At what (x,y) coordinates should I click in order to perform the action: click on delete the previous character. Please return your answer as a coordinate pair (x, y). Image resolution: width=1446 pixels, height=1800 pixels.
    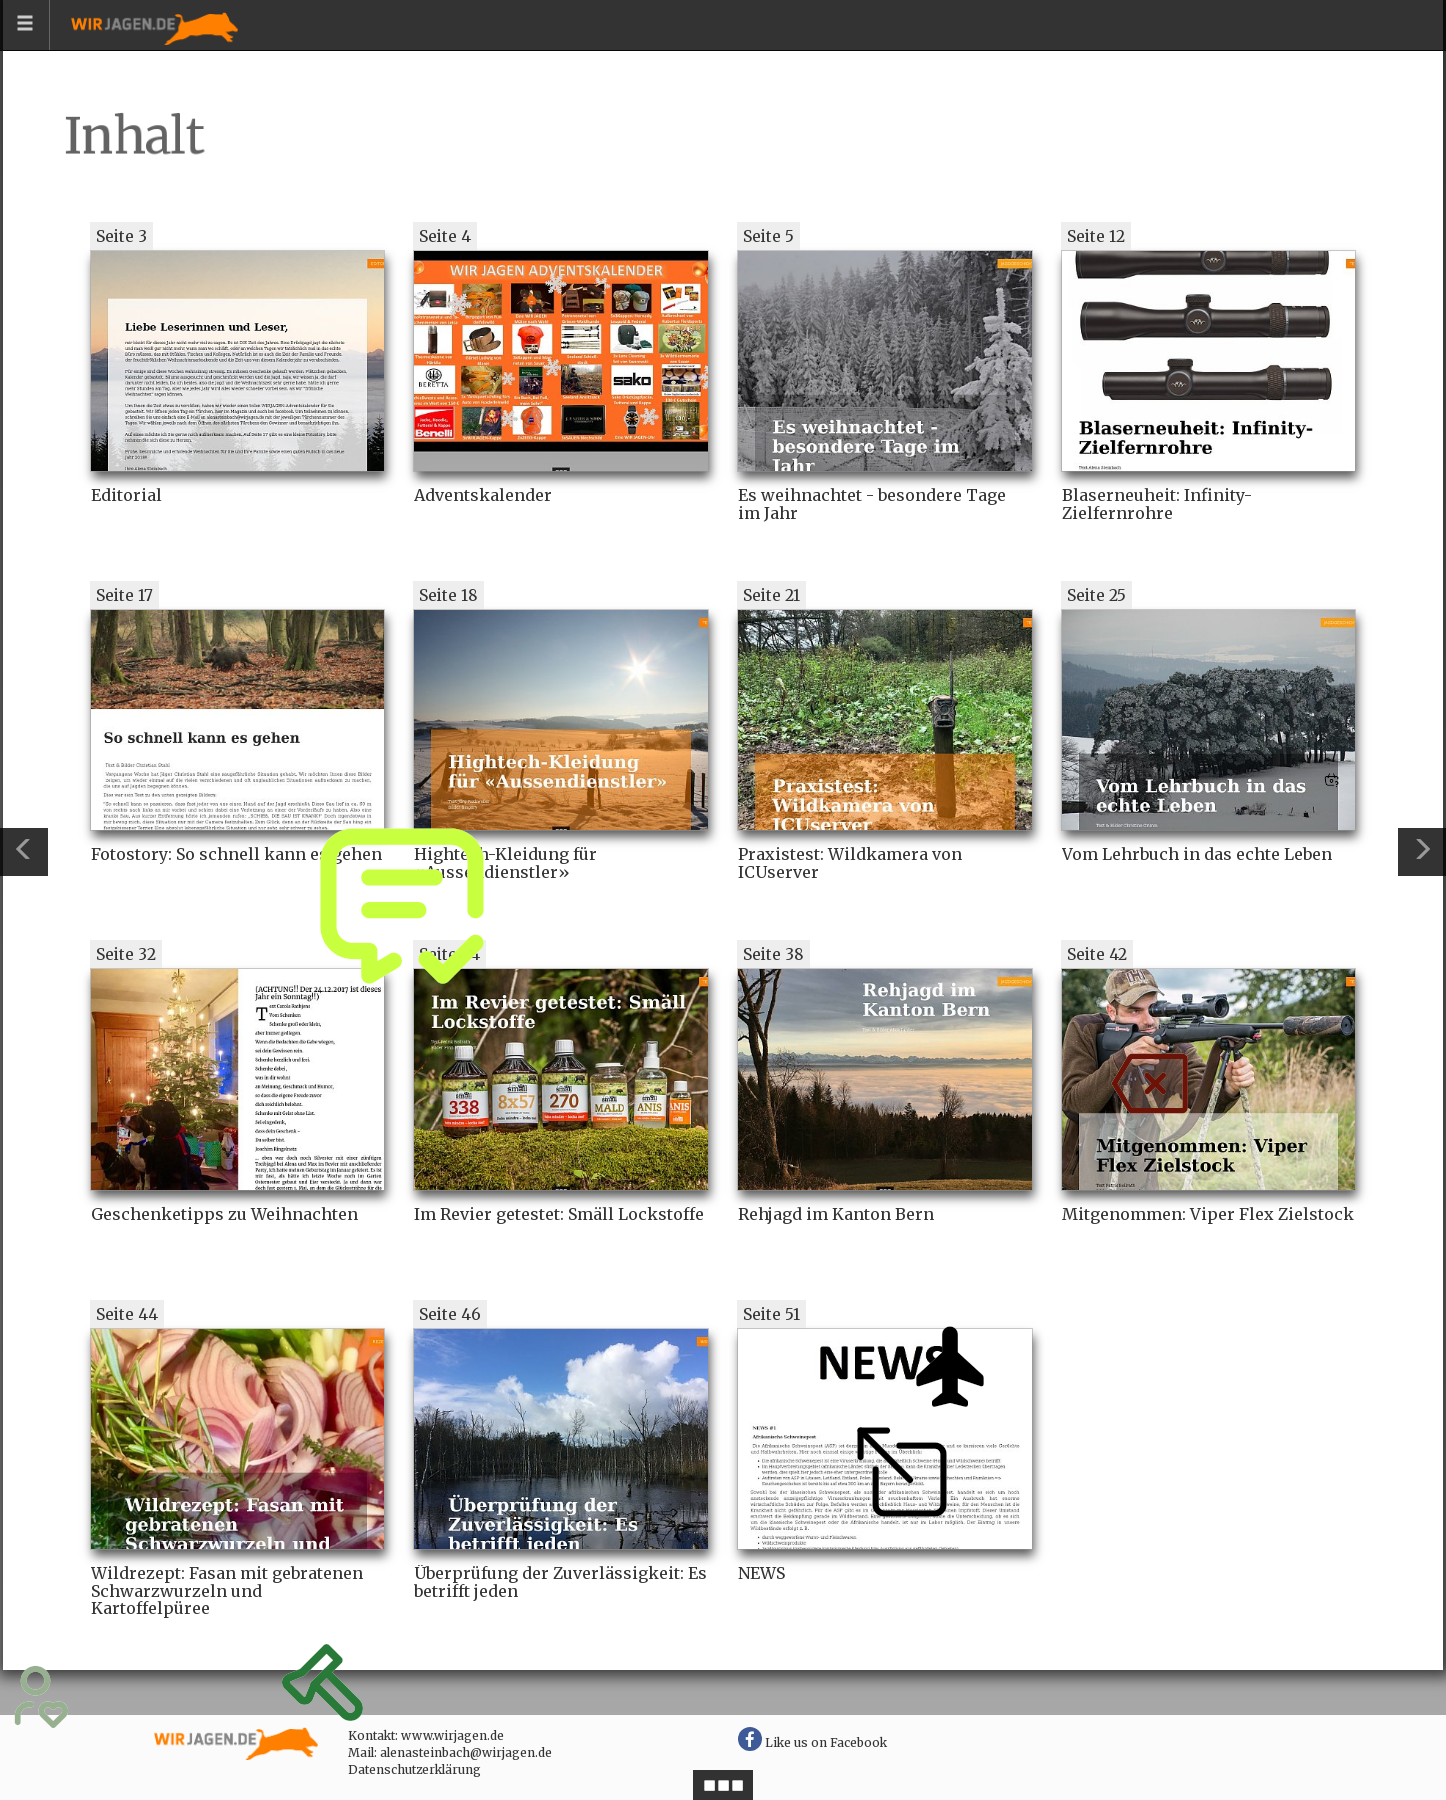
    Looking at the image, I should click on (1152, 1083).